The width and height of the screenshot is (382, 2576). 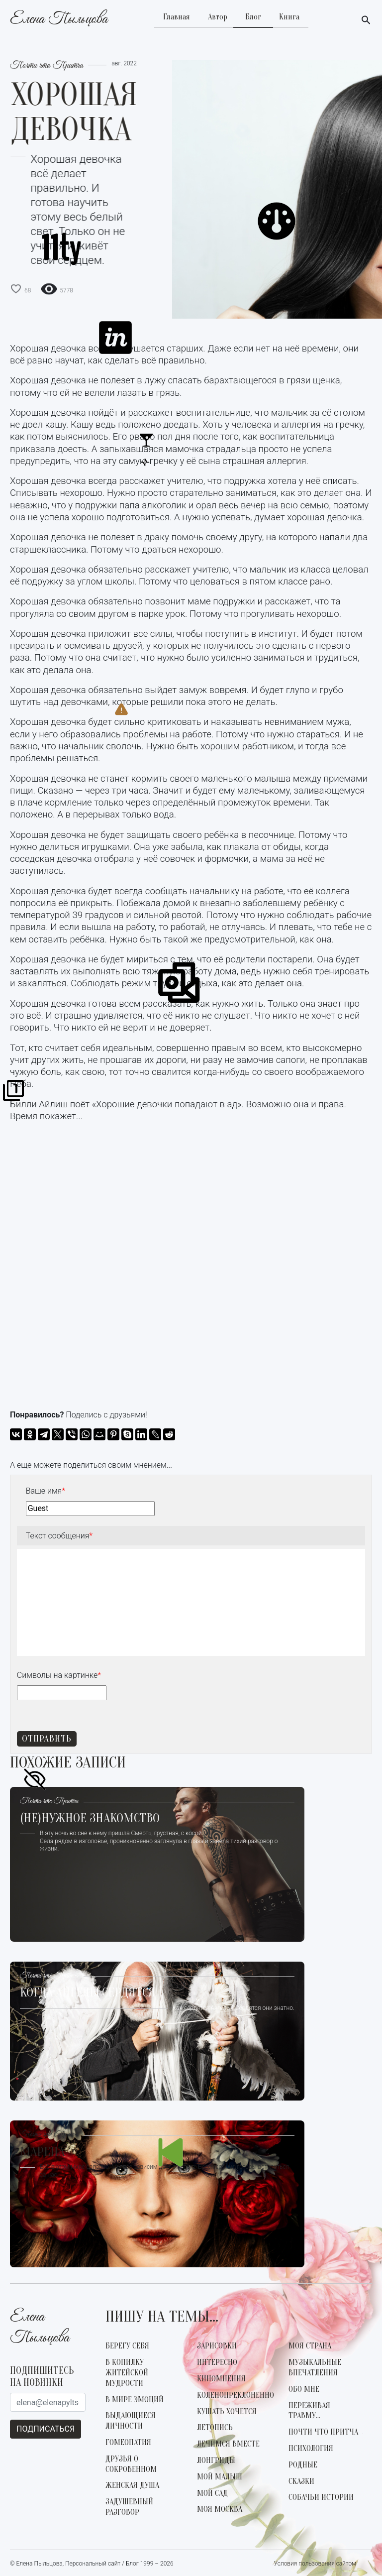 What do you see at coordinates (121, 710) in the screenshot?
I see `indicates a warning or caution state` at bounding box center [121, 710].